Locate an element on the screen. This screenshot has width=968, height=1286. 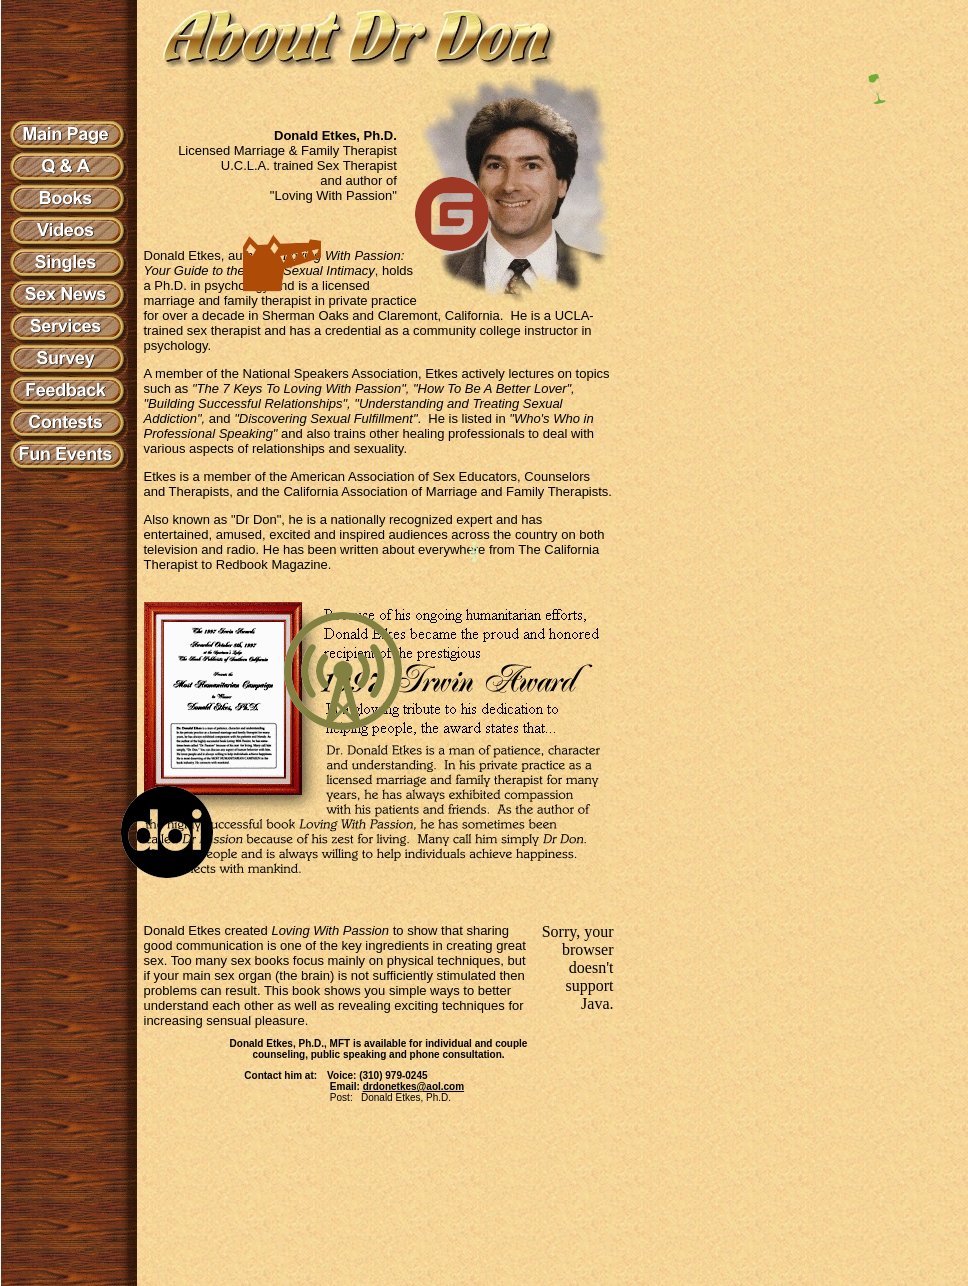
open the Overcast podcast app is located at coordinates (343, 671).